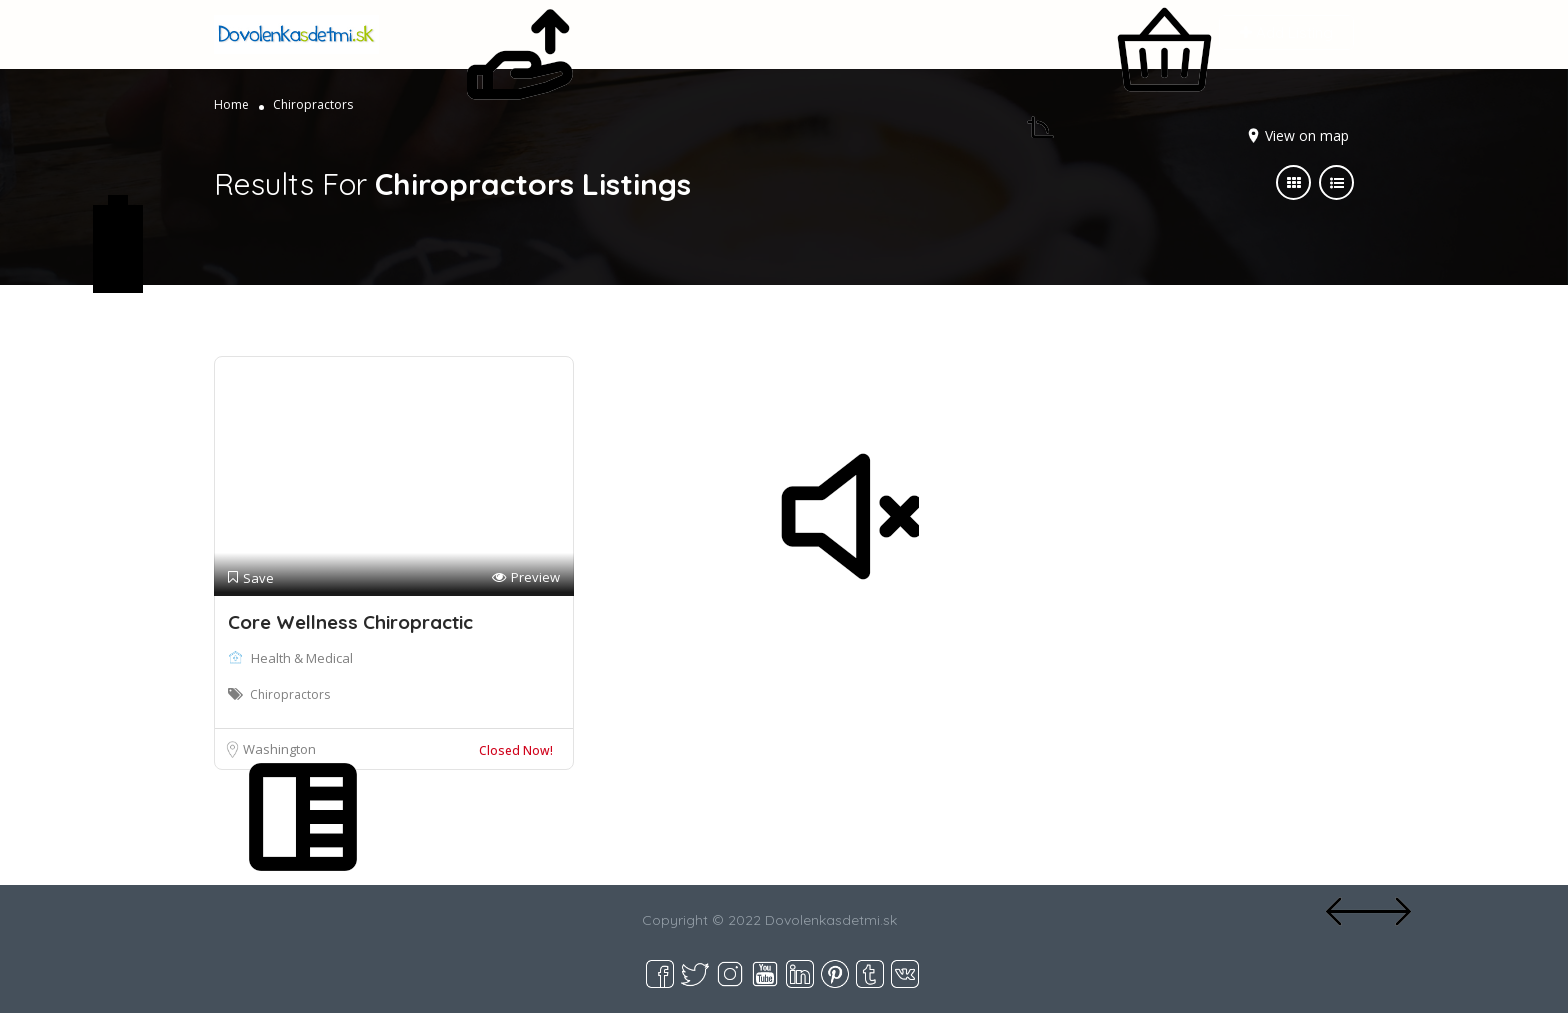 The height and width of the screenshot is (1013, 1568). What do you see at coordinates (118, 244) in the screenshot?
I see `indicates current battery level` at bounding box center [118, 244].